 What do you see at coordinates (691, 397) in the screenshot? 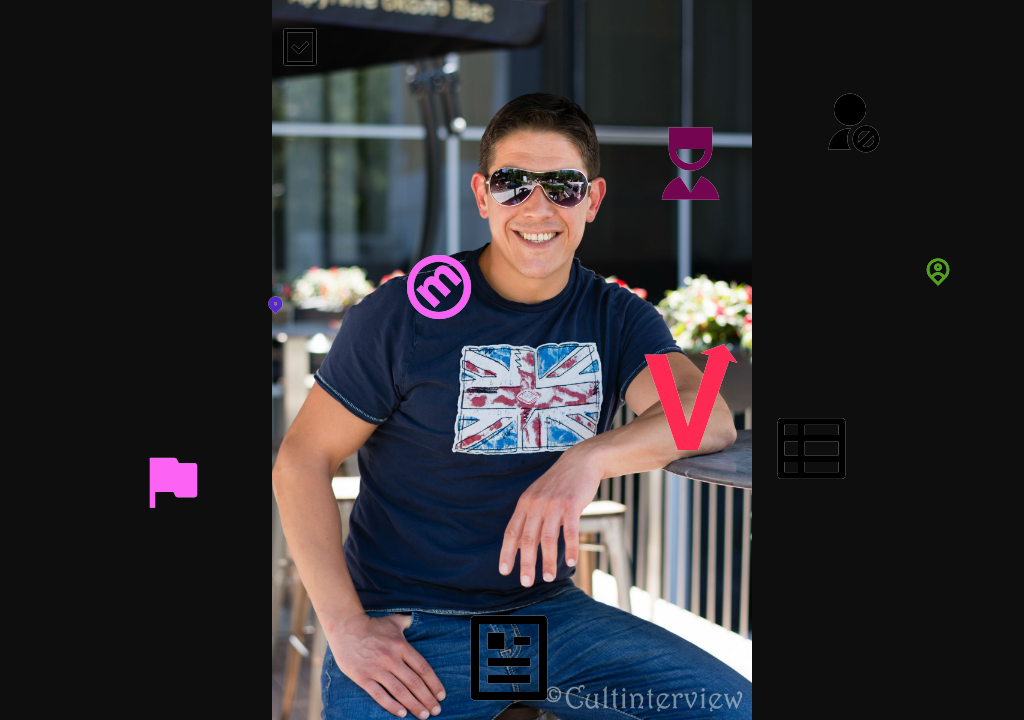
I see `visit the Vector Logo Zone website` at bounding box center [691, 397].